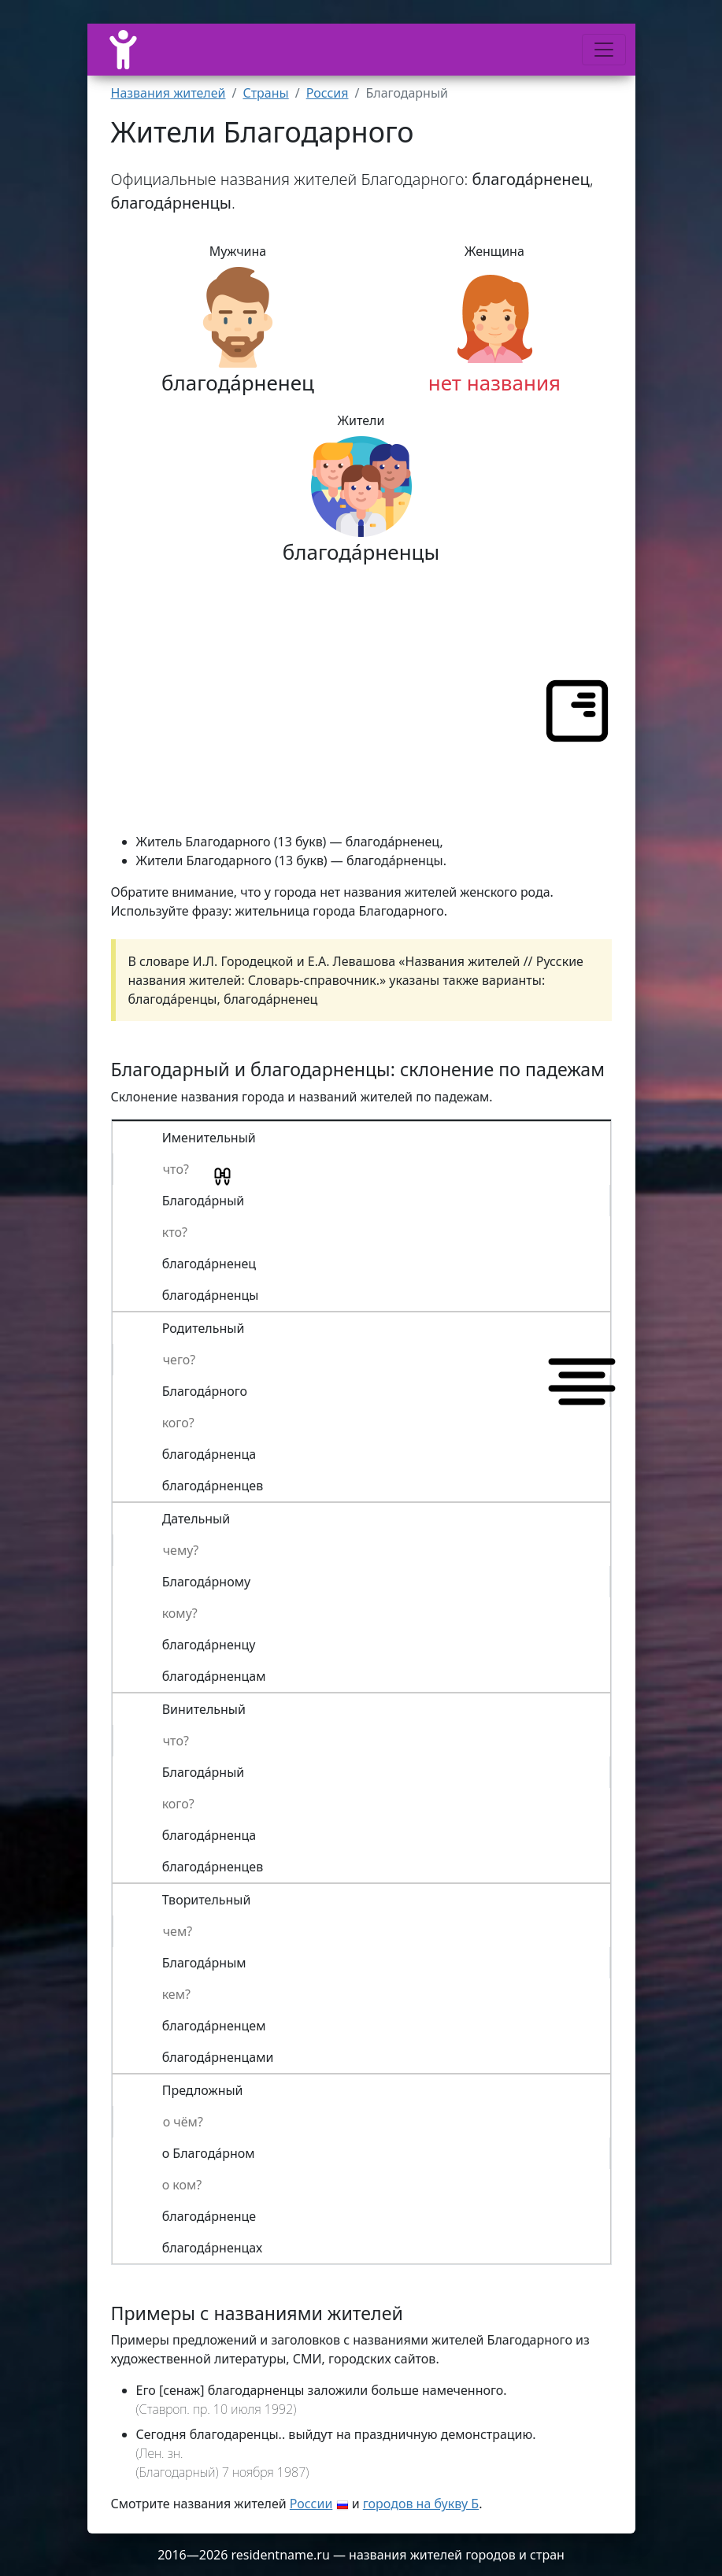 This screenshot has height=2576, width=722. I want to click on align content to the top-right corner, so click(577, 711).